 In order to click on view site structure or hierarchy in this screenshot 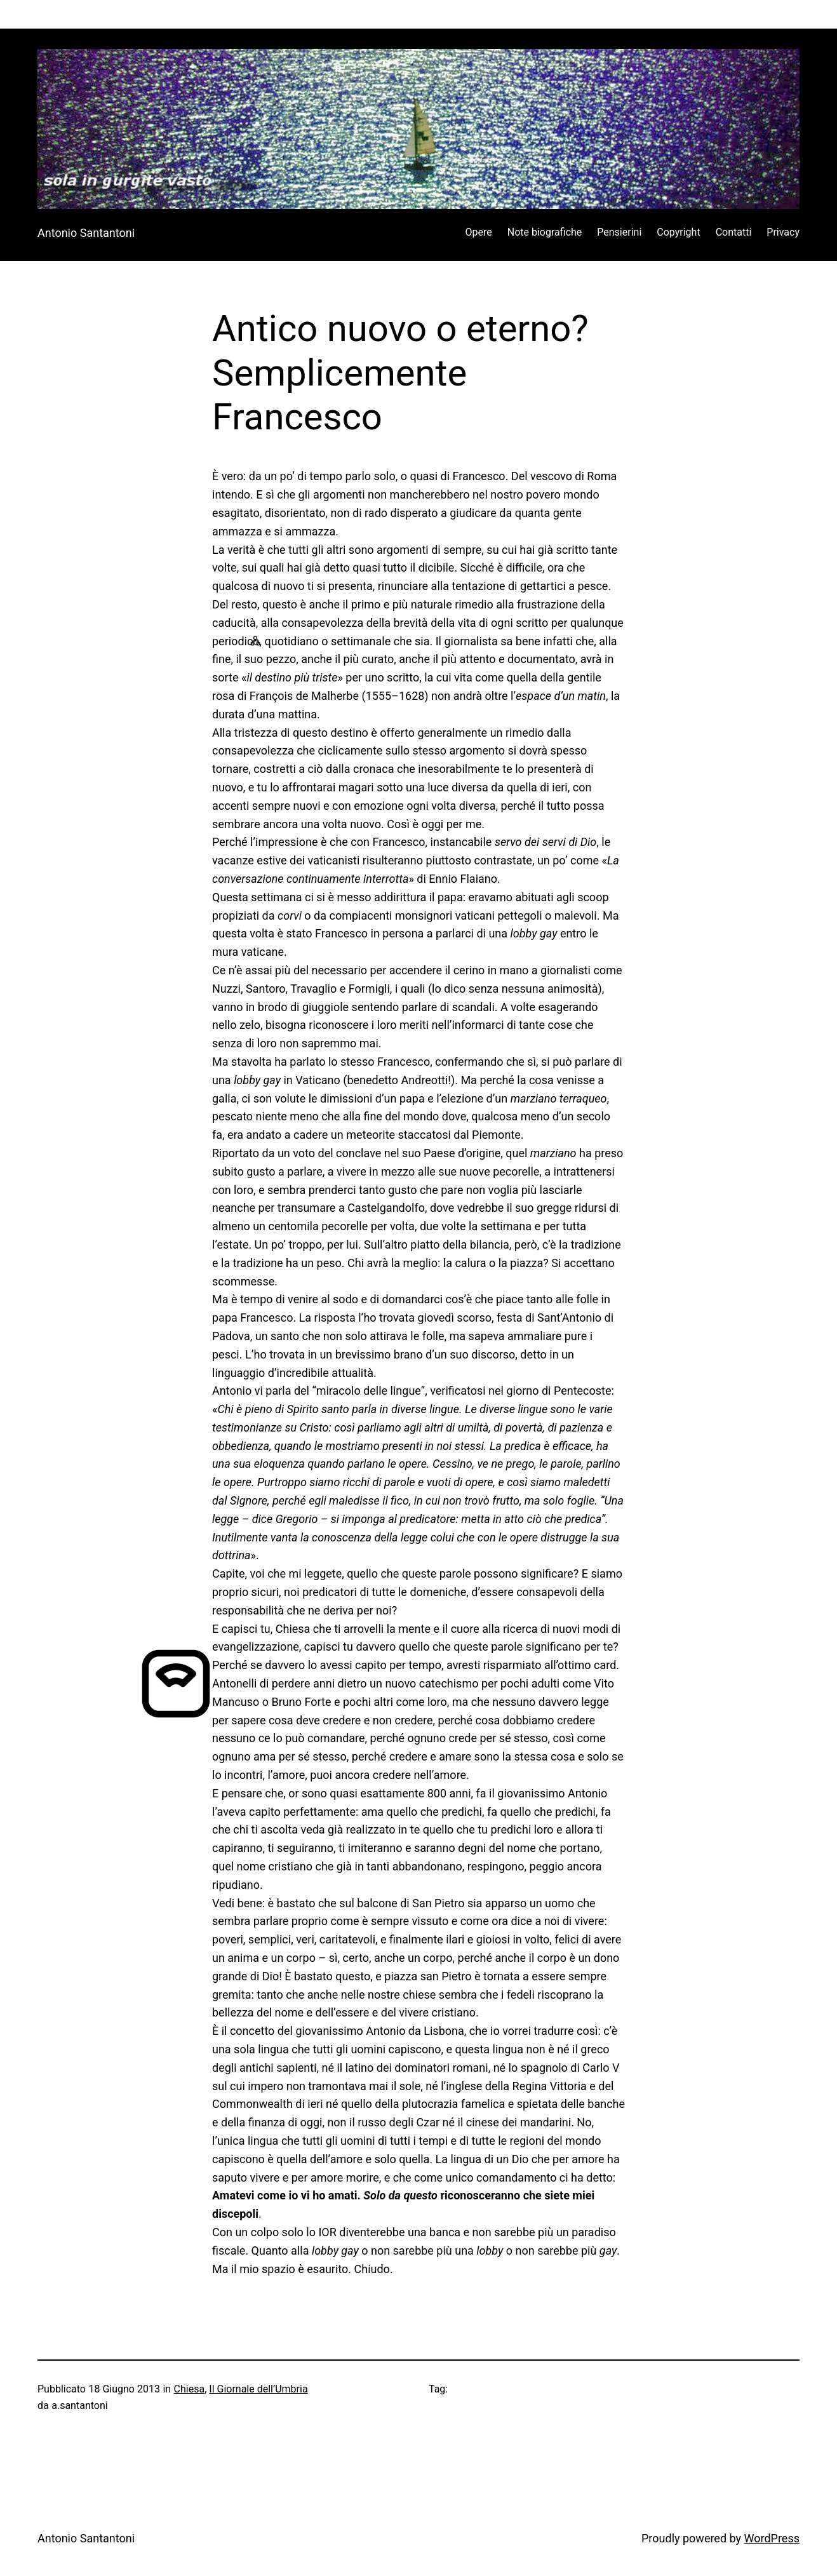, I will do `click(255, 641)`.